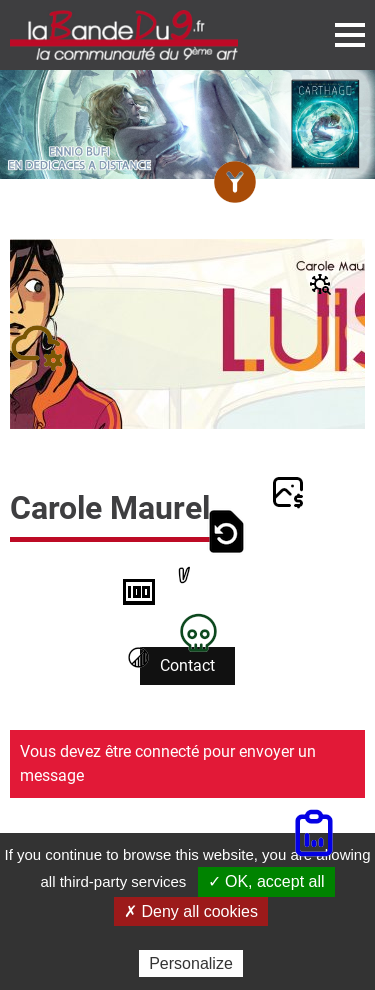 This screenshot has width=375, height=990. What do you see at coordinates (314, 833) in the screenshot?
I see `view clipboard with data or statistics` at bounding box center [314, 833].